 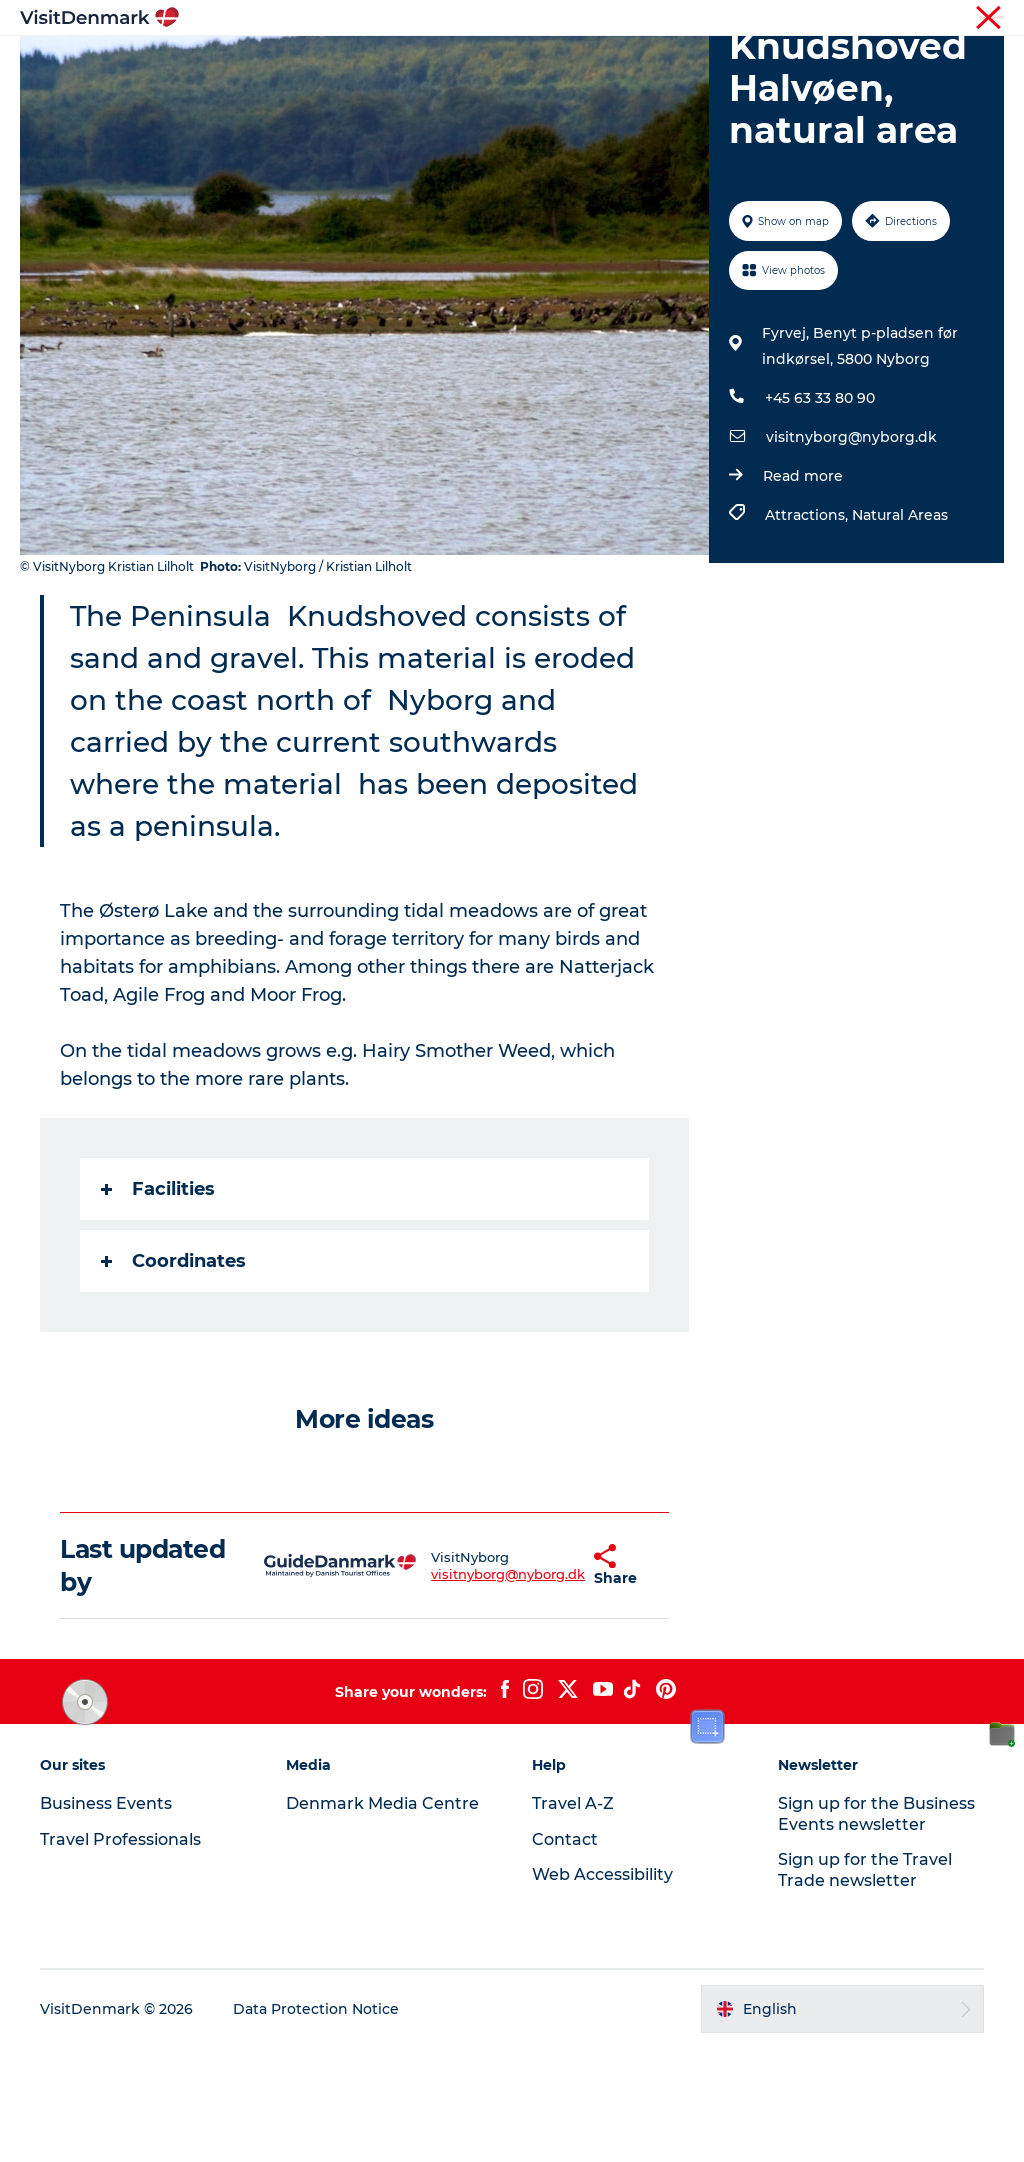 I want to click on indicates a blank CD-R disc ready for burning, so click(x=85, y=1702).